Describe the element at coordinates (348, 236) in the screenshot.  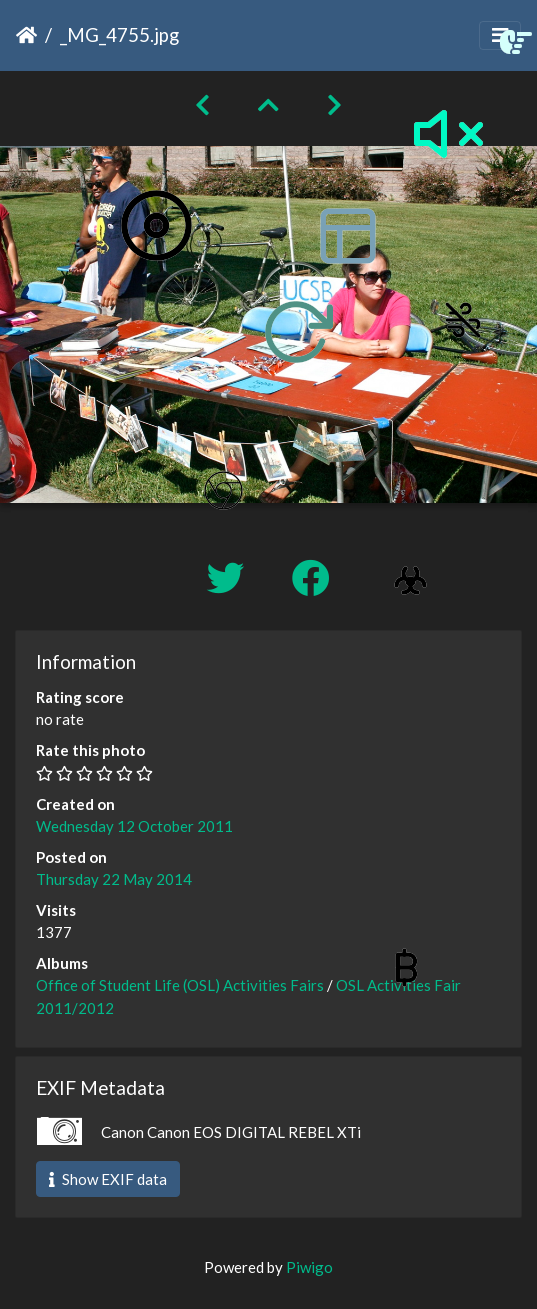
I see `change page layout or view` at that location.